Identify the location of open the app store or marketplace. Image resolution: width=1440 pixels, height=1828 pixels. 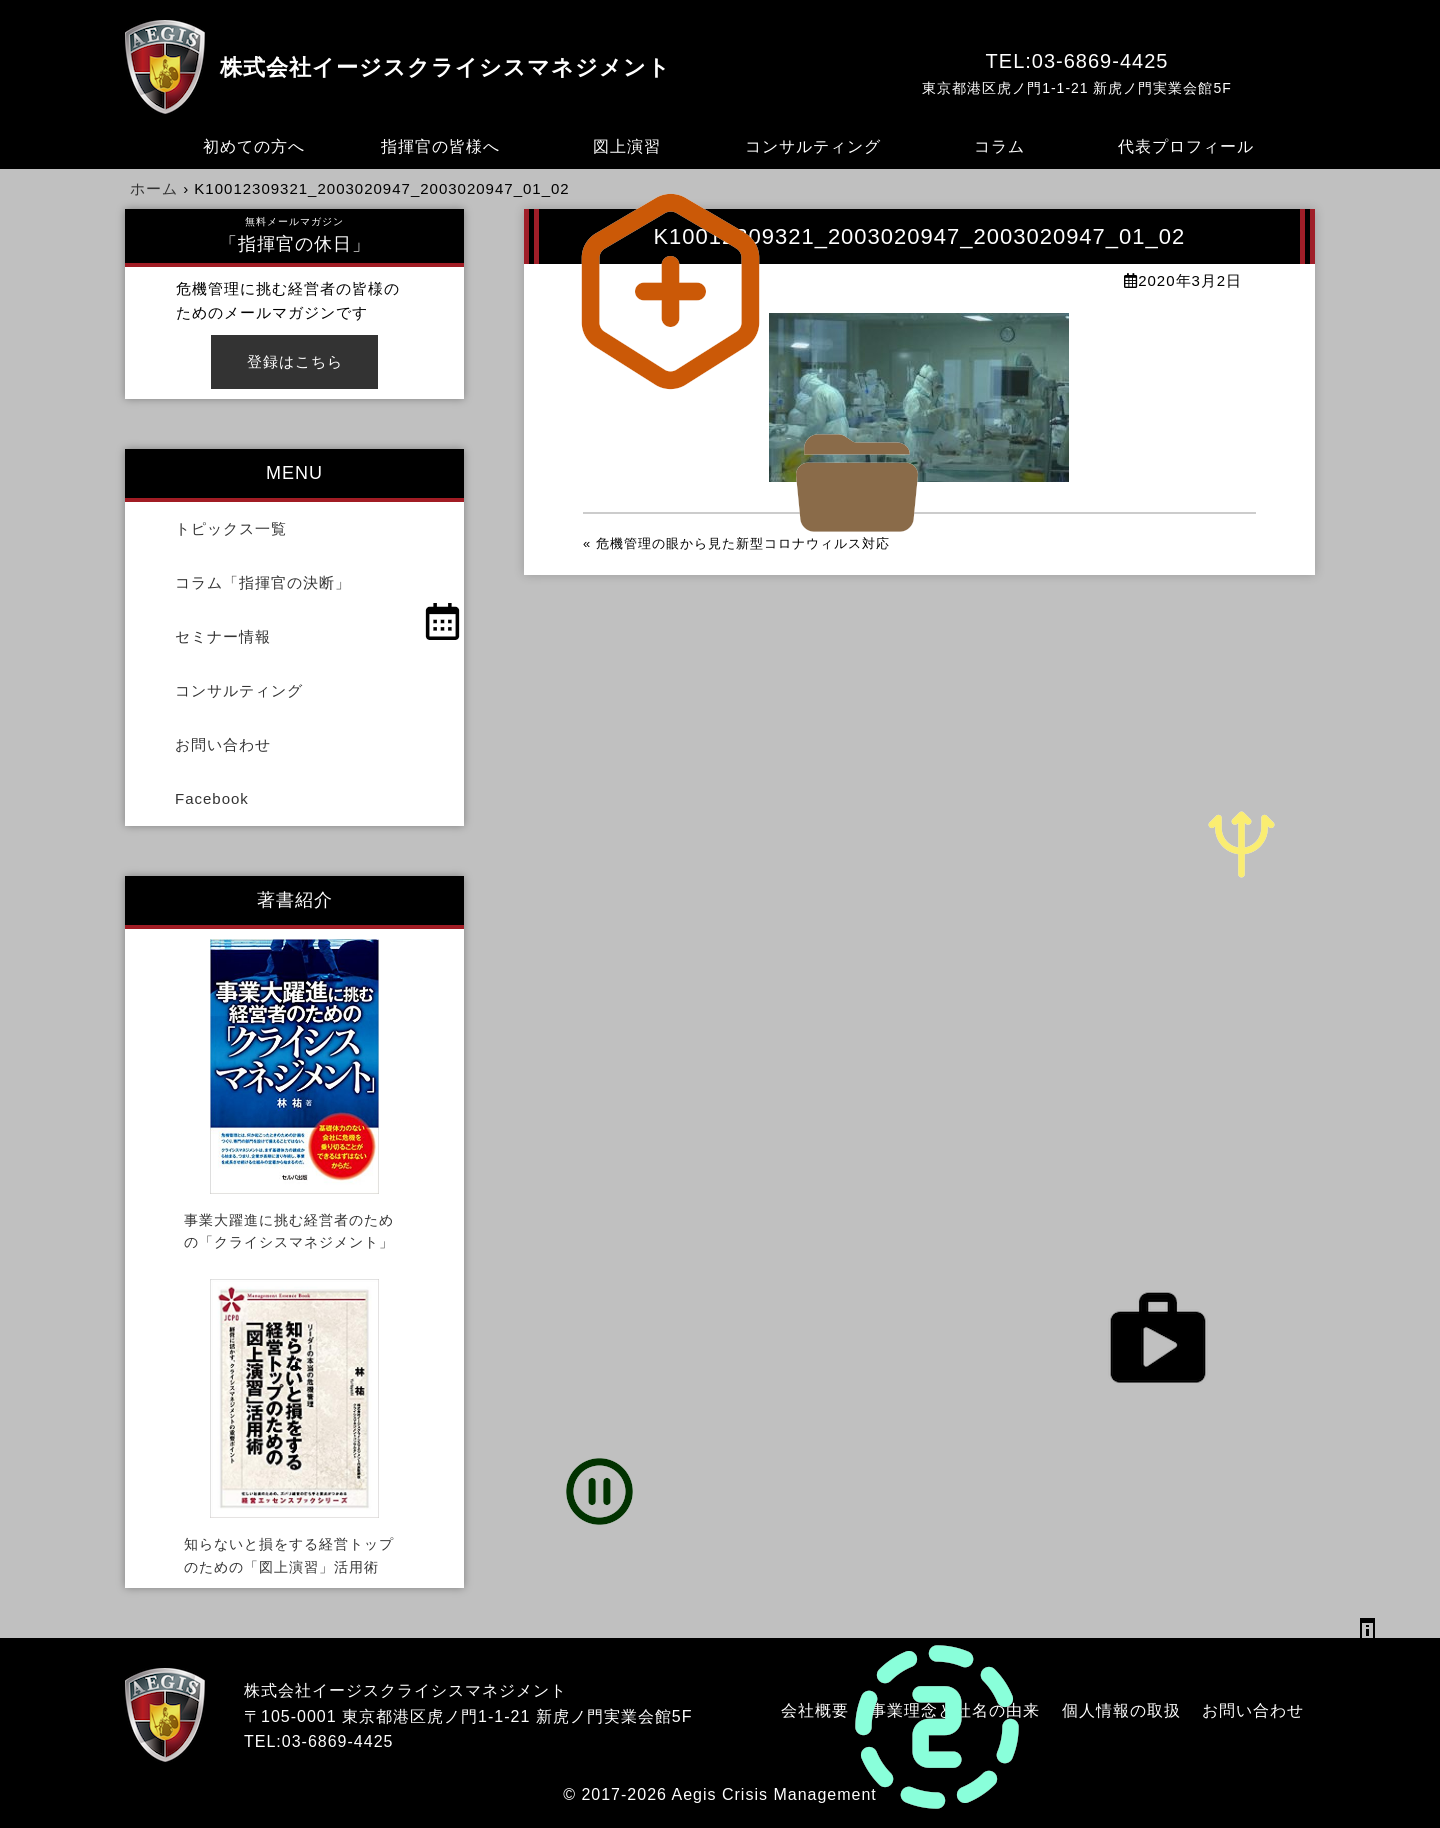
(1158, 1340).